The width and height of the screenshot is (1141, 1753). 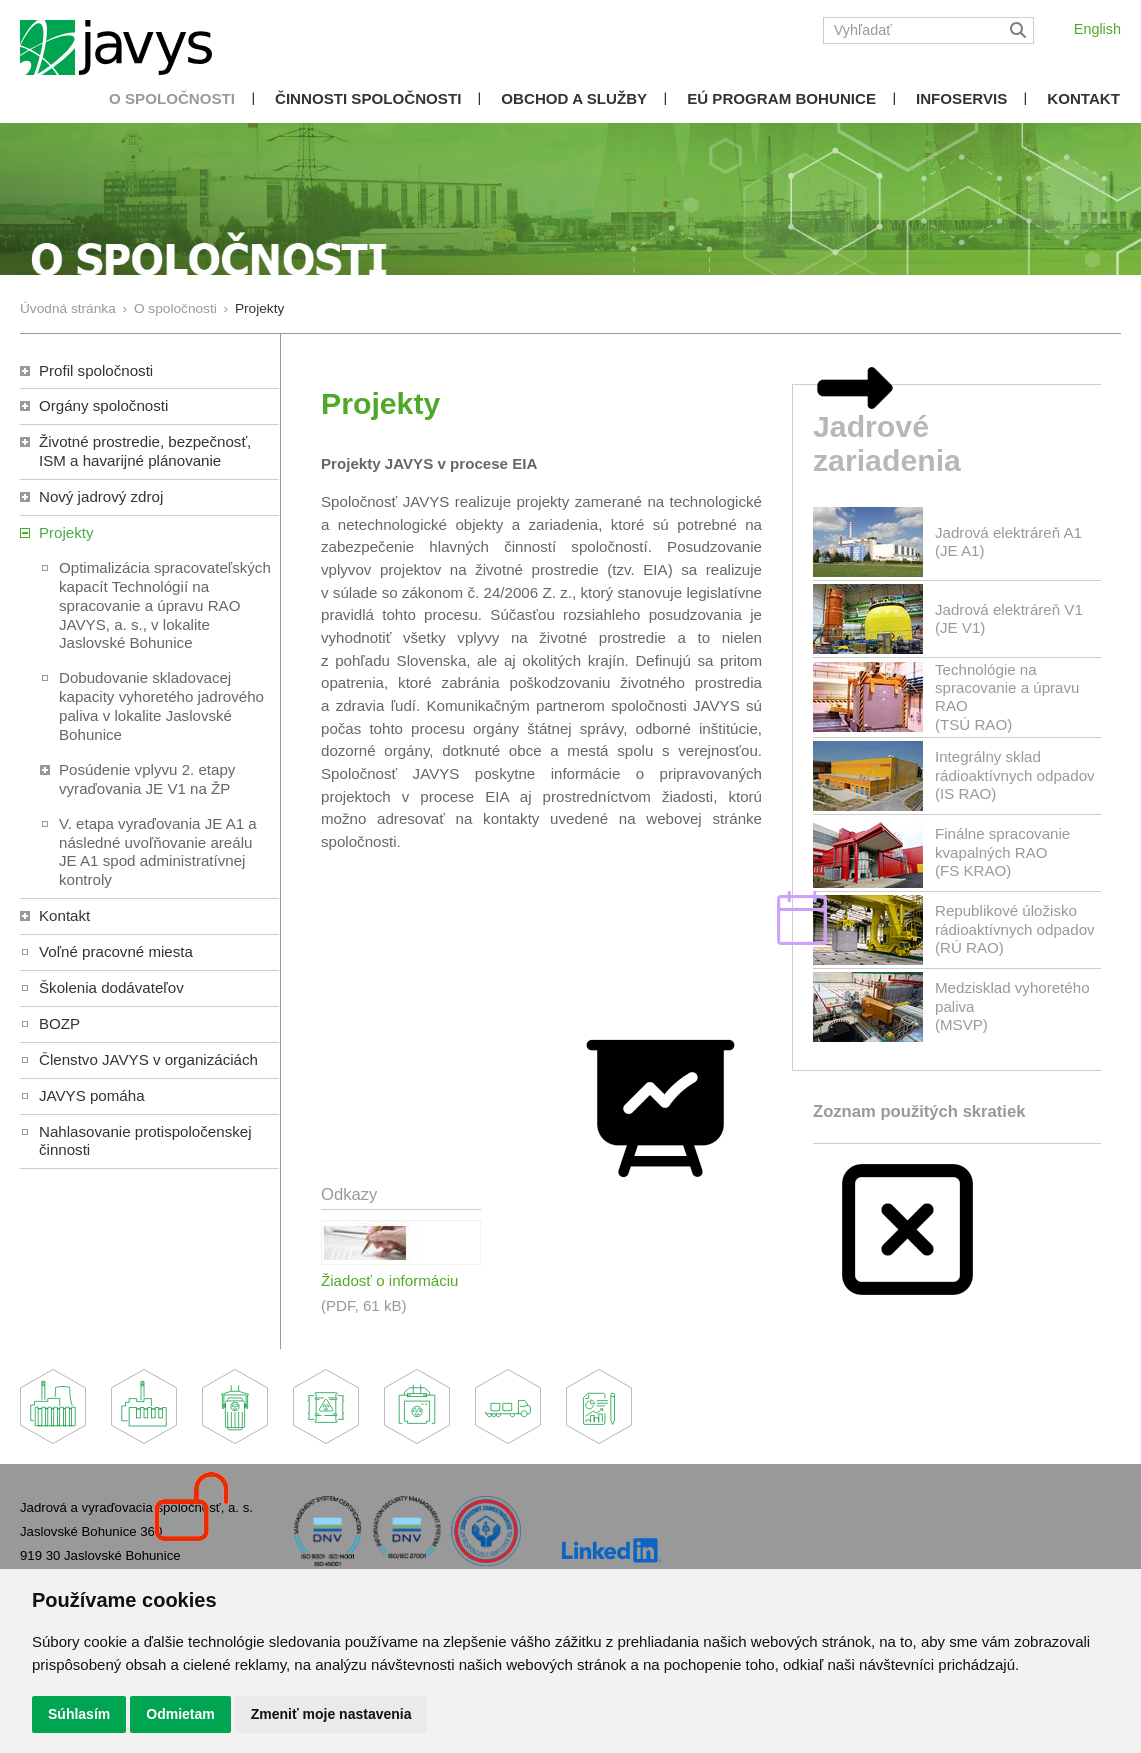 I want to click on view calendar, so click(x=802, y=920).